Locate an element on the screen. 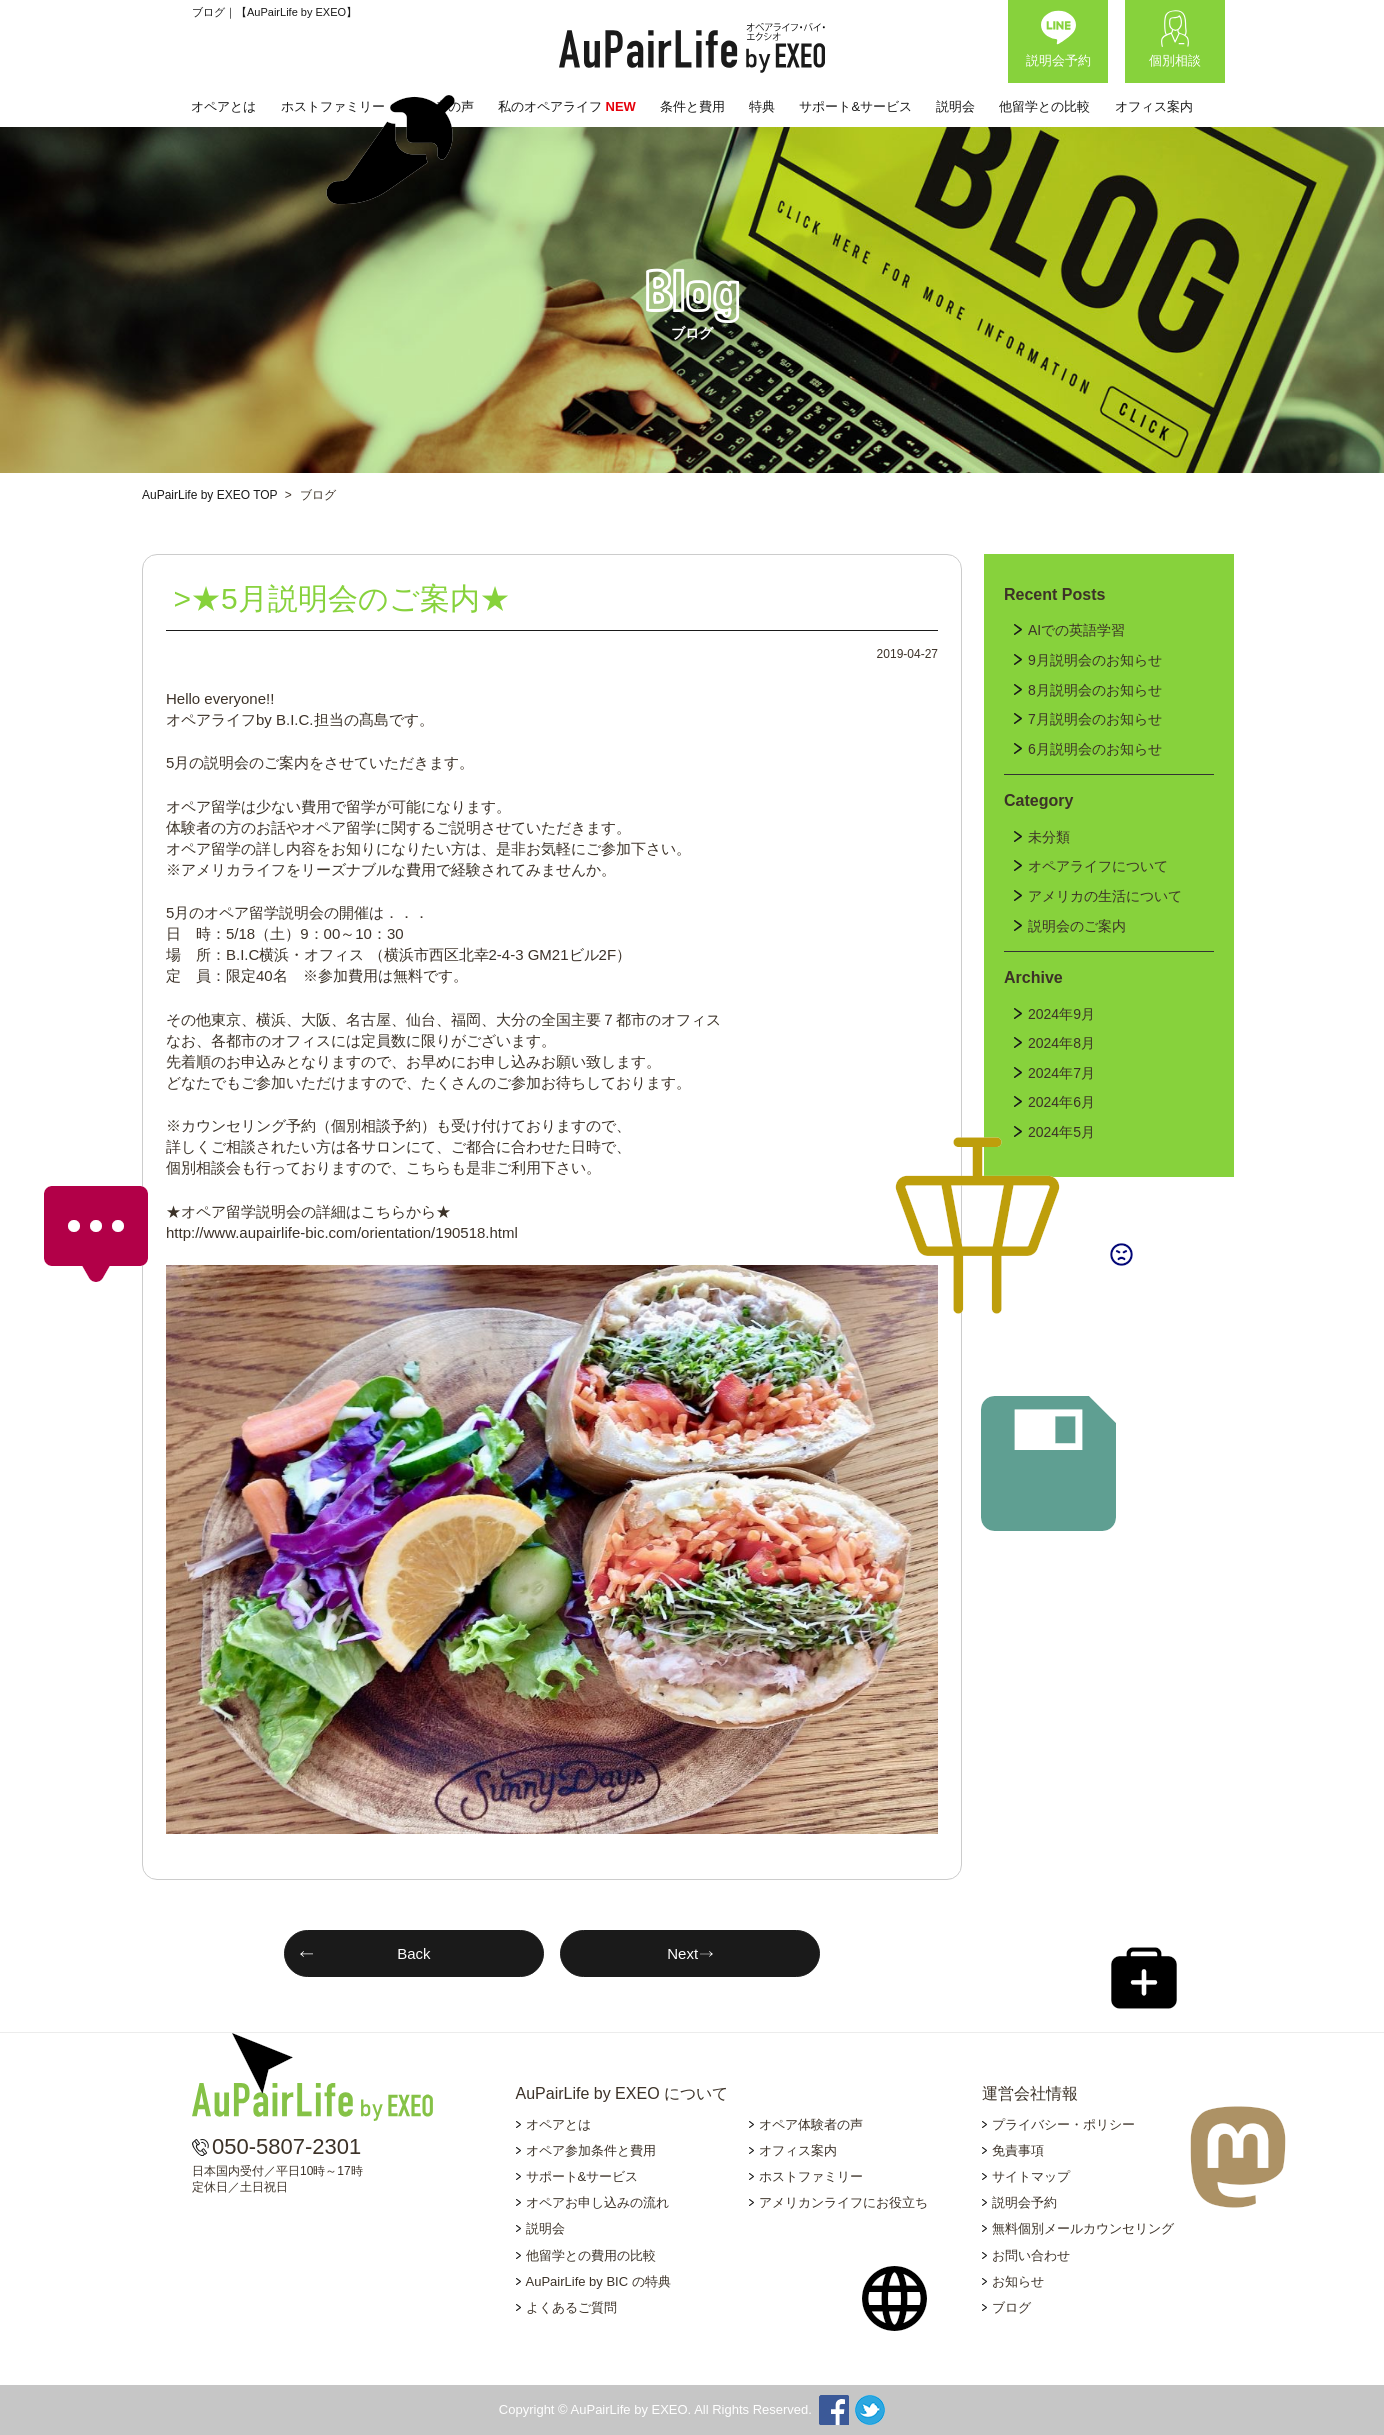 The height and width of the screenshot is (2435, 1384). open mastodon app is located at coordinates (1238, 2157).